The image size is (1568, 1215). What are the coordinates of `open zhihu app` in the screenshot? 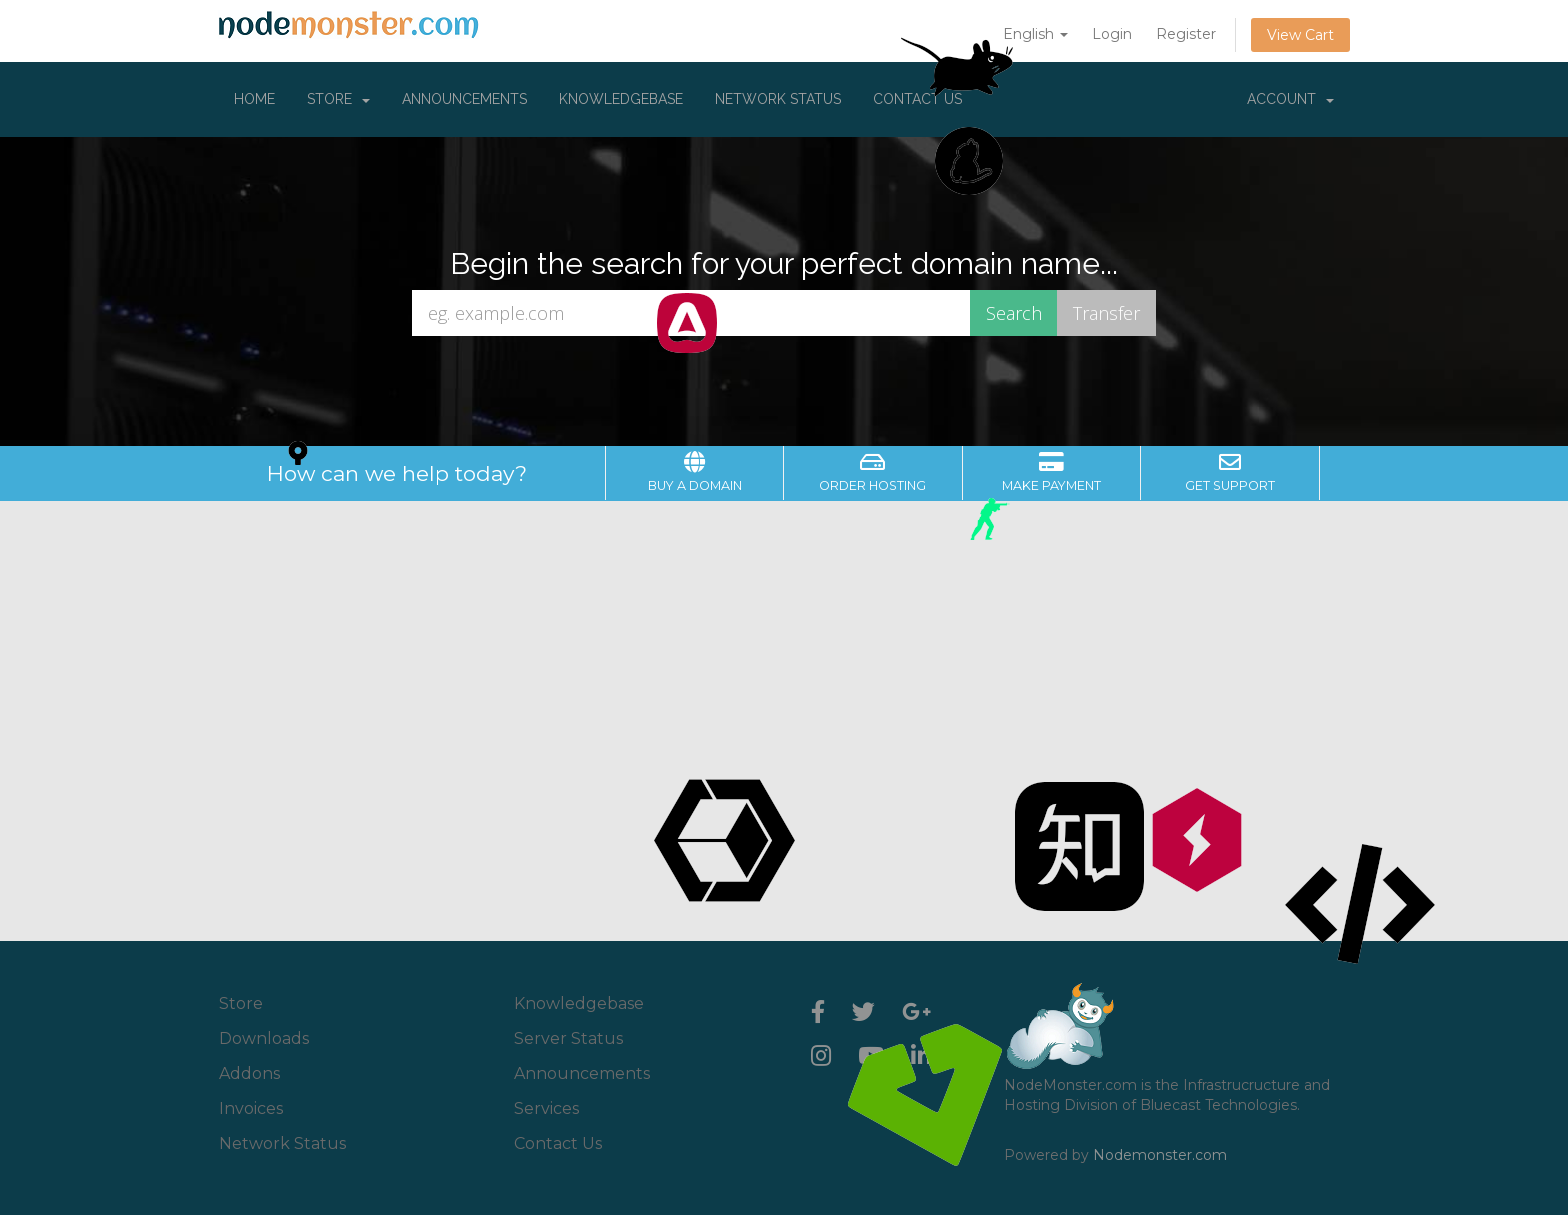 It's located at (1079, 846).